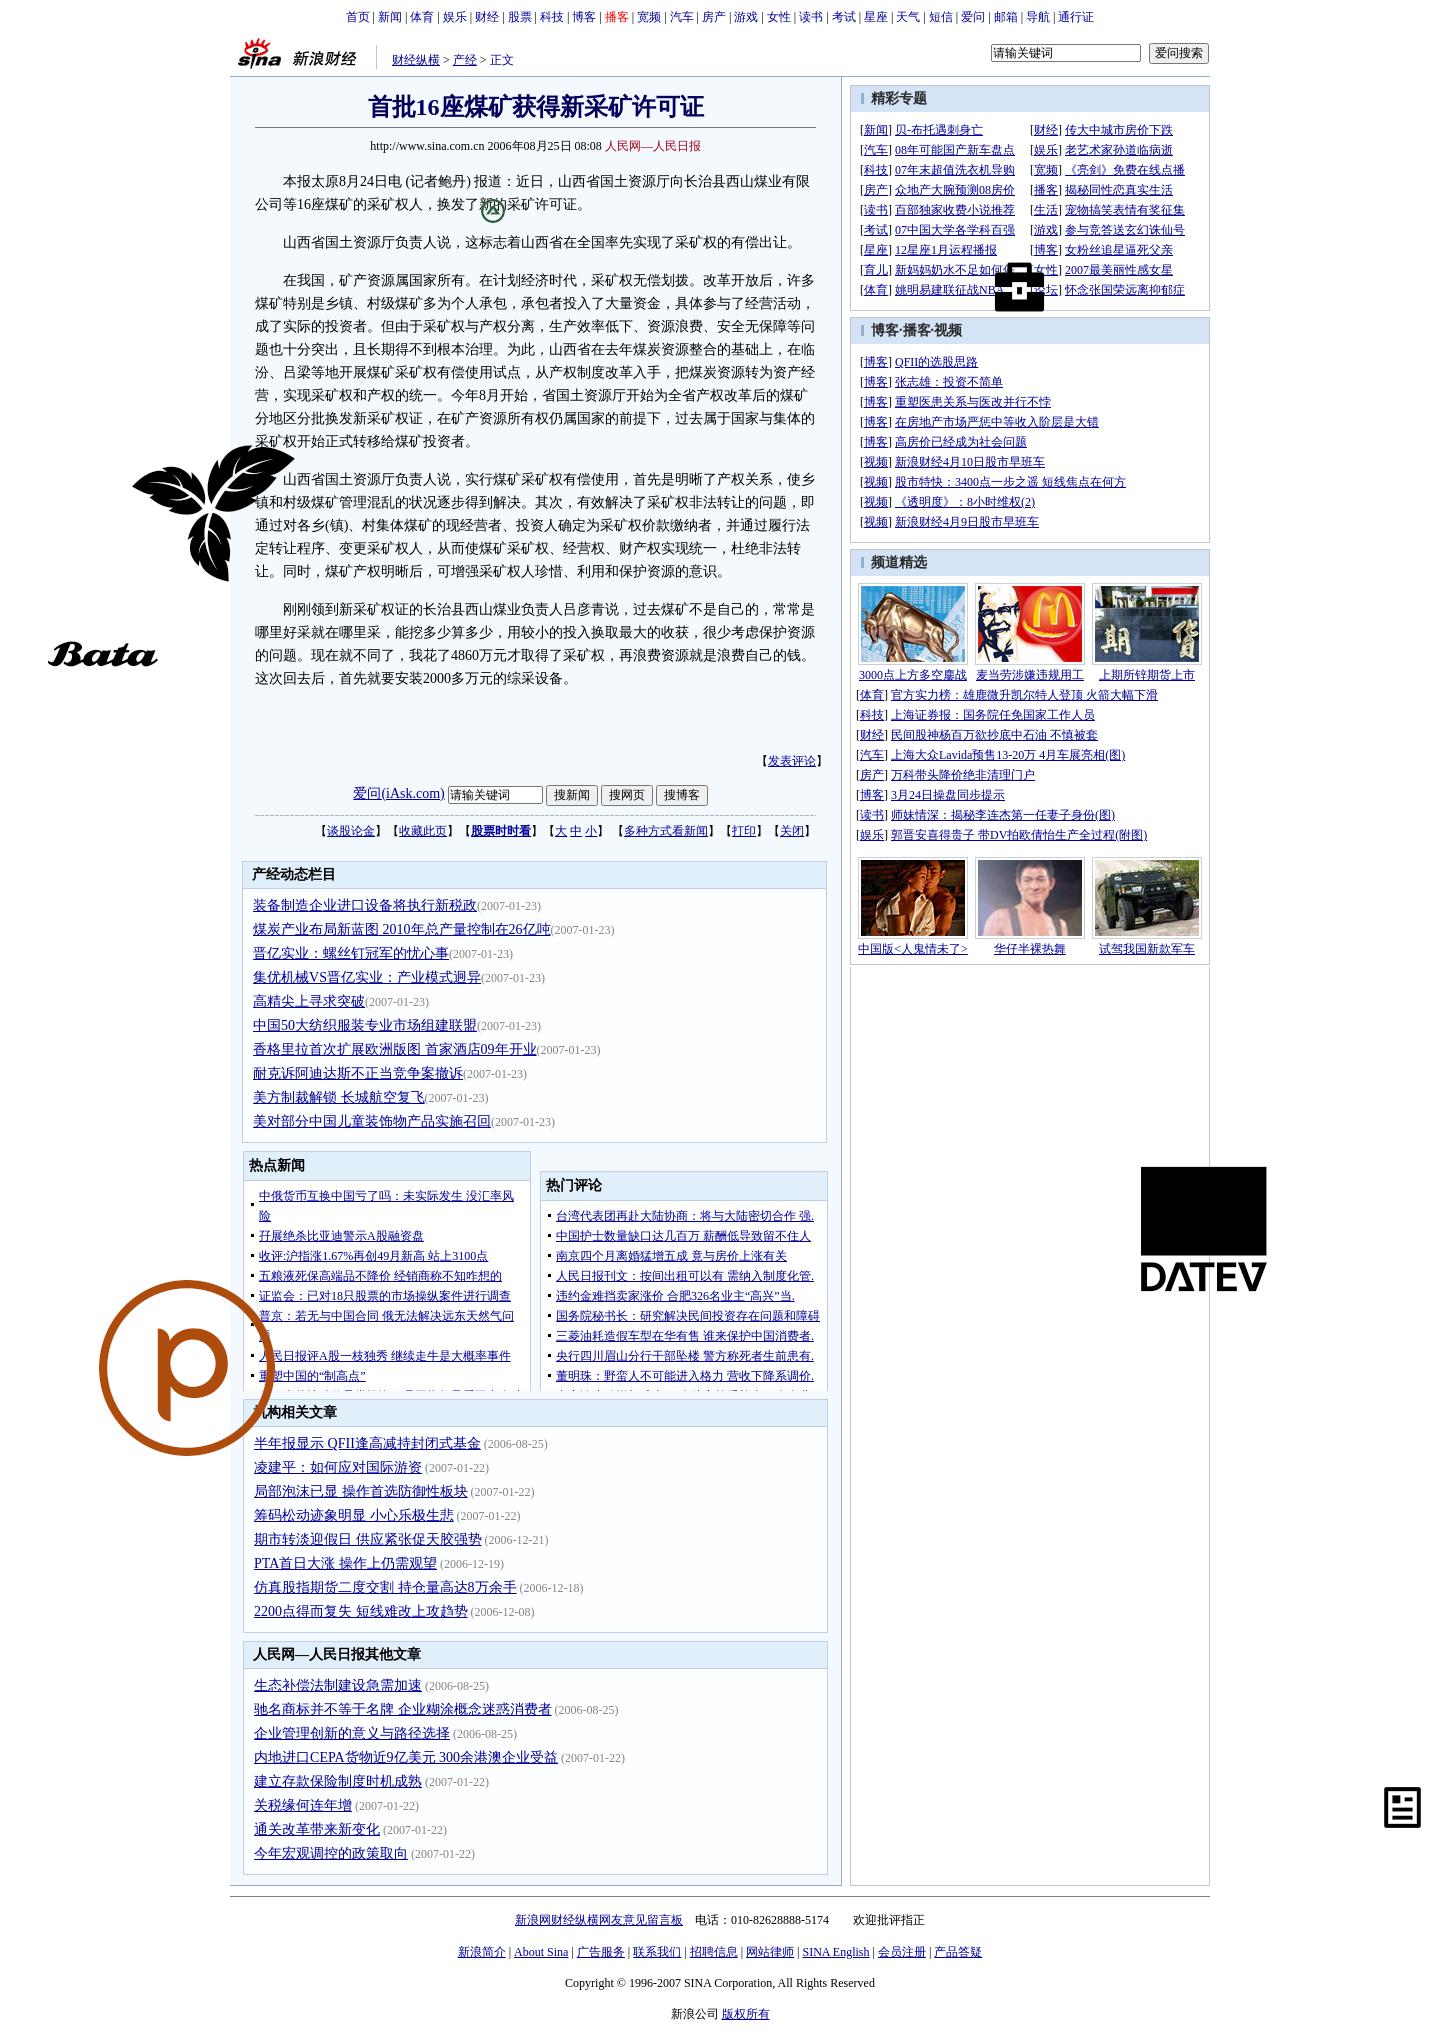 This screenshot has height=2043, width=1440. I want to click on planet logo, so click(187, 1368).